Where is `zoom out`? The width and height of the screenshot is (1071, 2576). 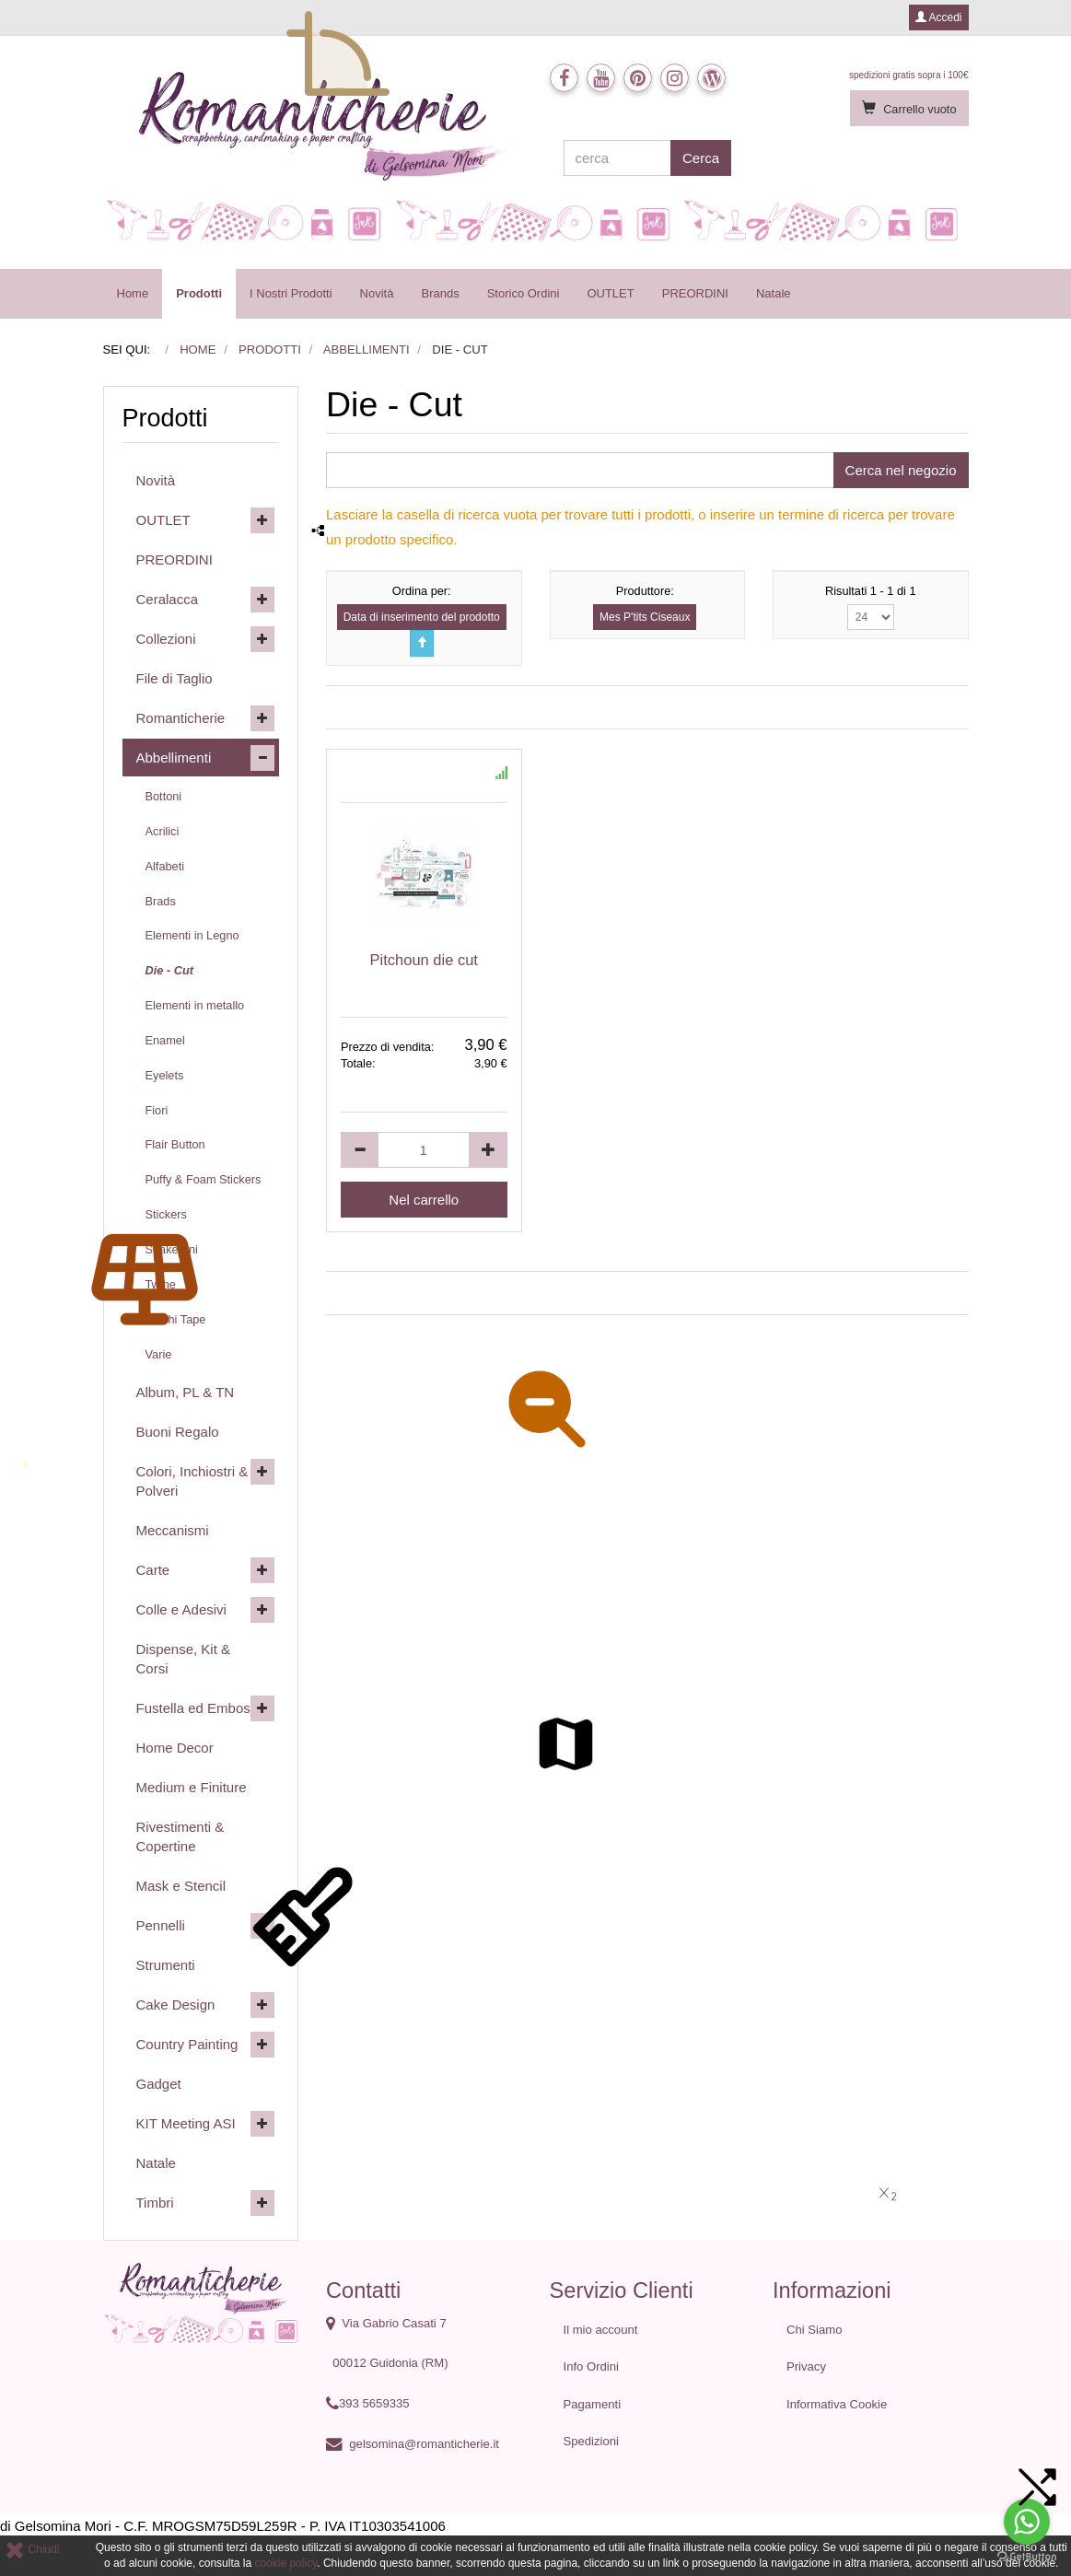
zoom out is located at coordinates (547, 1409).